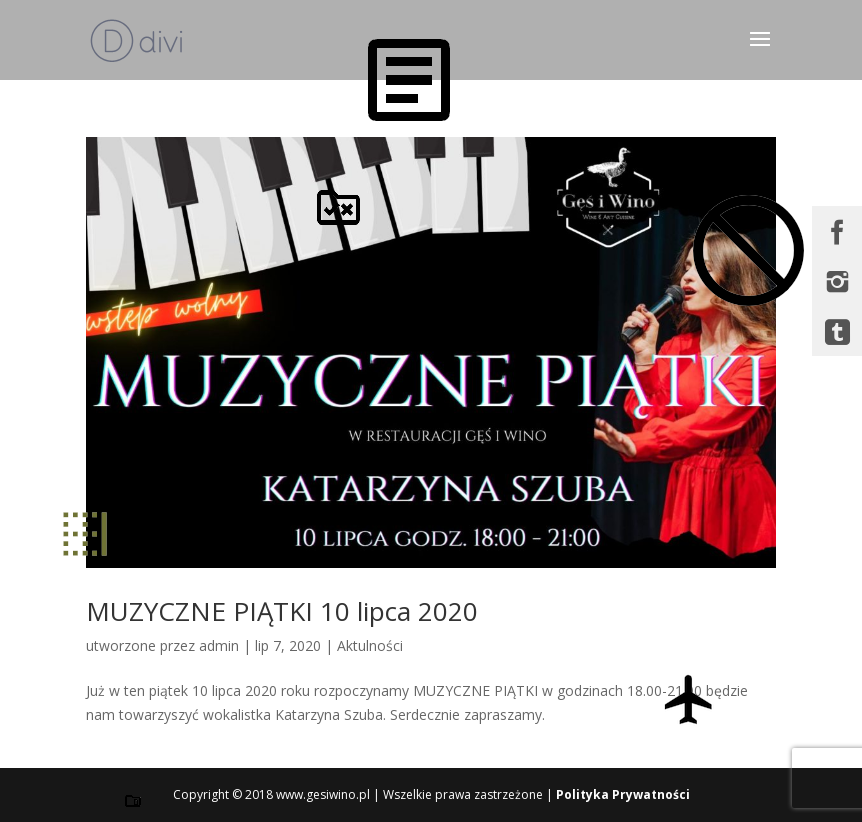 The height and width of the screenshot is (822, 862). What do you see at coordinates (338, 207) in the screenshot?
I see `access folder with validation rules` at bounding box center [338, 207].